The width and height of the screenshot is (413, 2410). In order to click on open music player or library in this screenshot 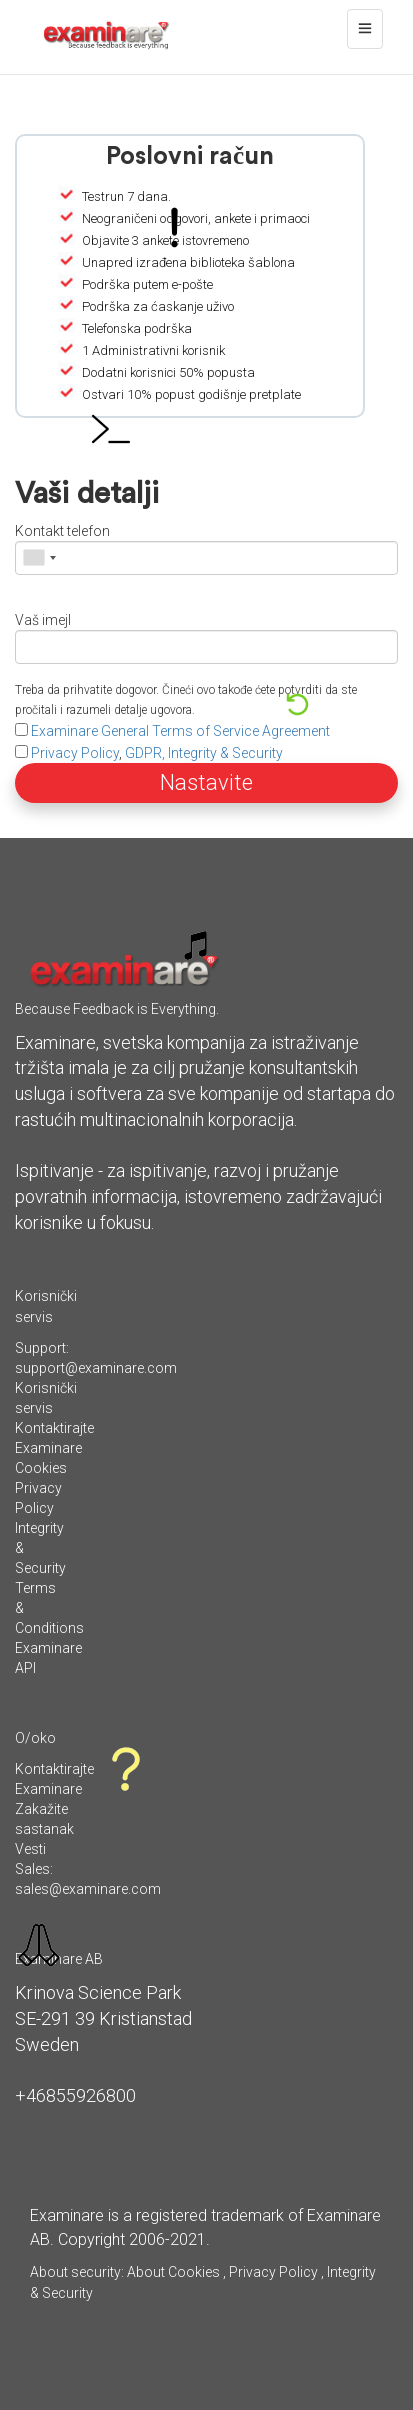, I will do `click(195, 945)`.